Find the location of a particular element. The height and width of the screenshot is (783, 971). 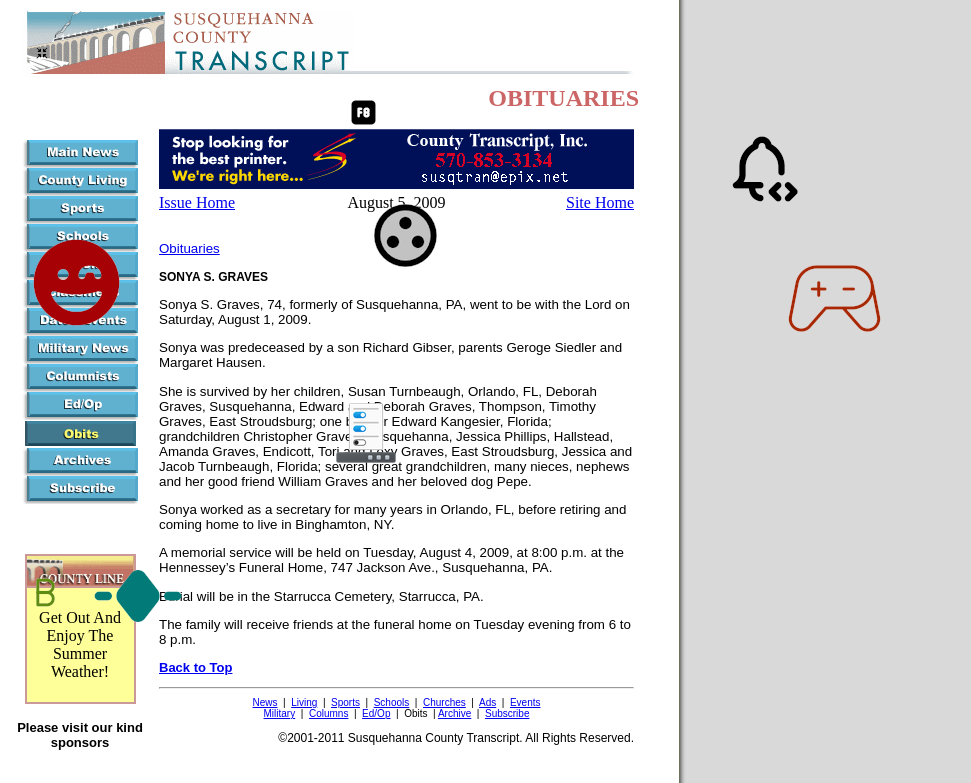

toggle bold text formatting is located at coordinates (45, 592).